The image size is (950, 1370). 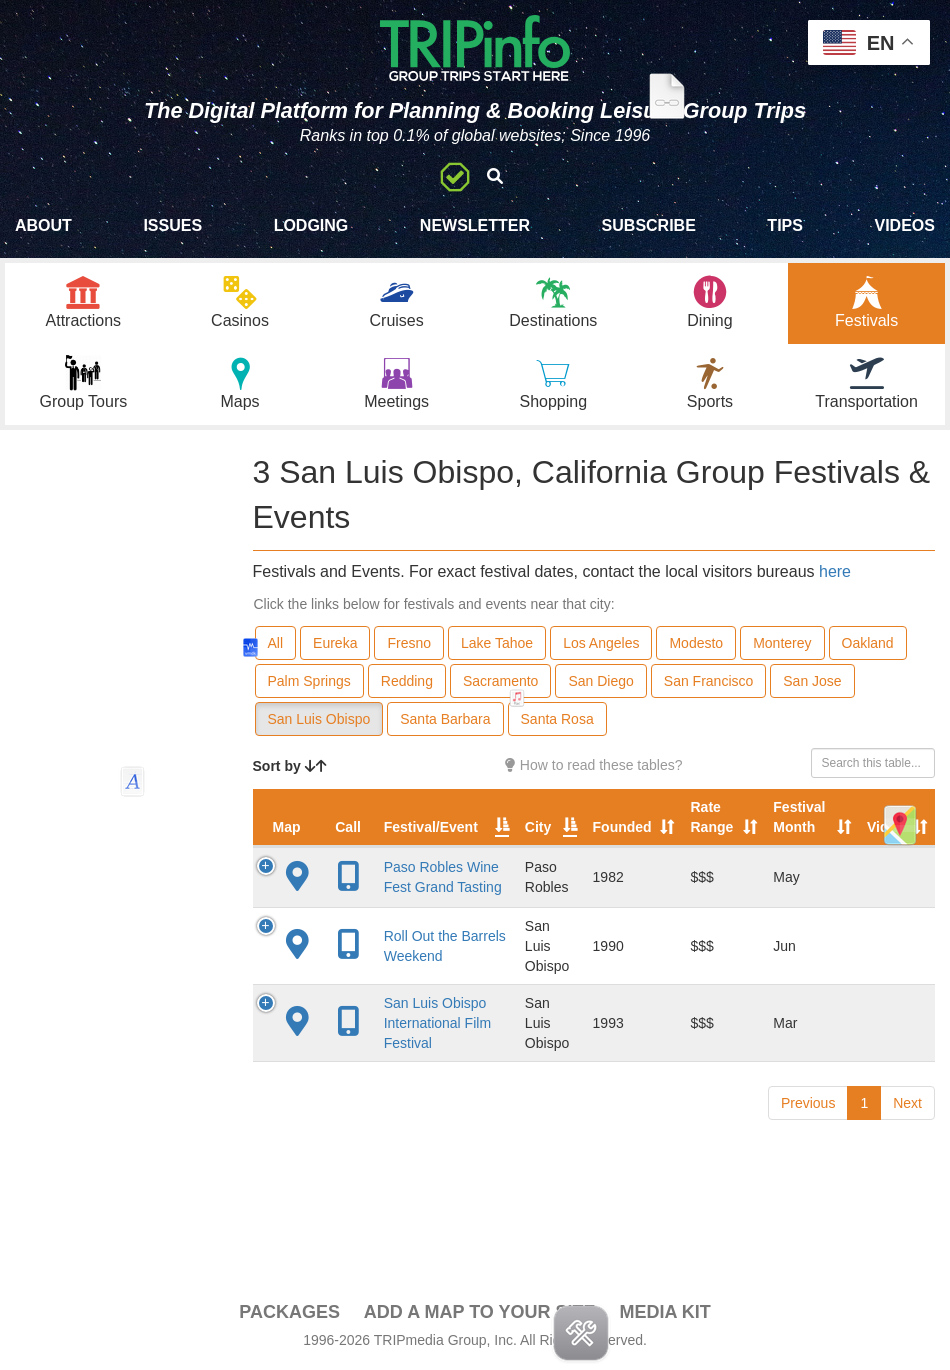 What do you see at coordinates (132, 781) in the screenshot?
I see `an OpenType font file` at bounding box center [132, 781].